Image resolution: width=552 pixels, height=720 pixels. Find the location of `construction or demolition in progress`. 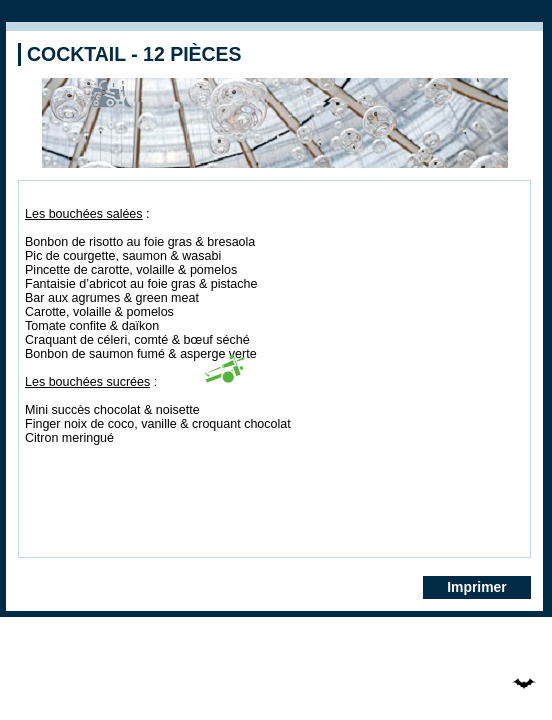

construction or demolition in progress is located at coordinates (112, 93).